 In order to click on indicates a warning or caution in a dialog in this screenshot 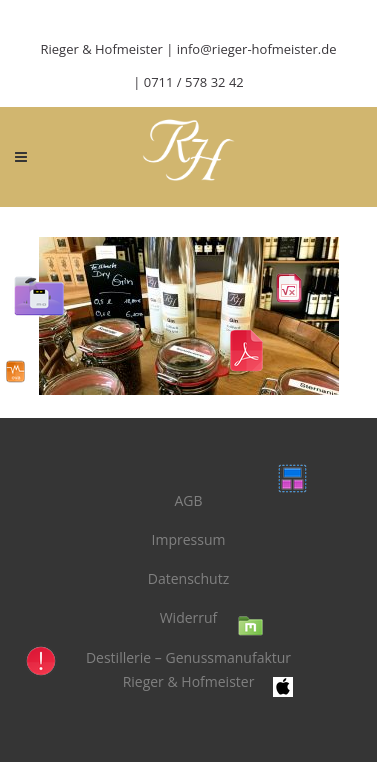, I will do `click(41, 661)`.